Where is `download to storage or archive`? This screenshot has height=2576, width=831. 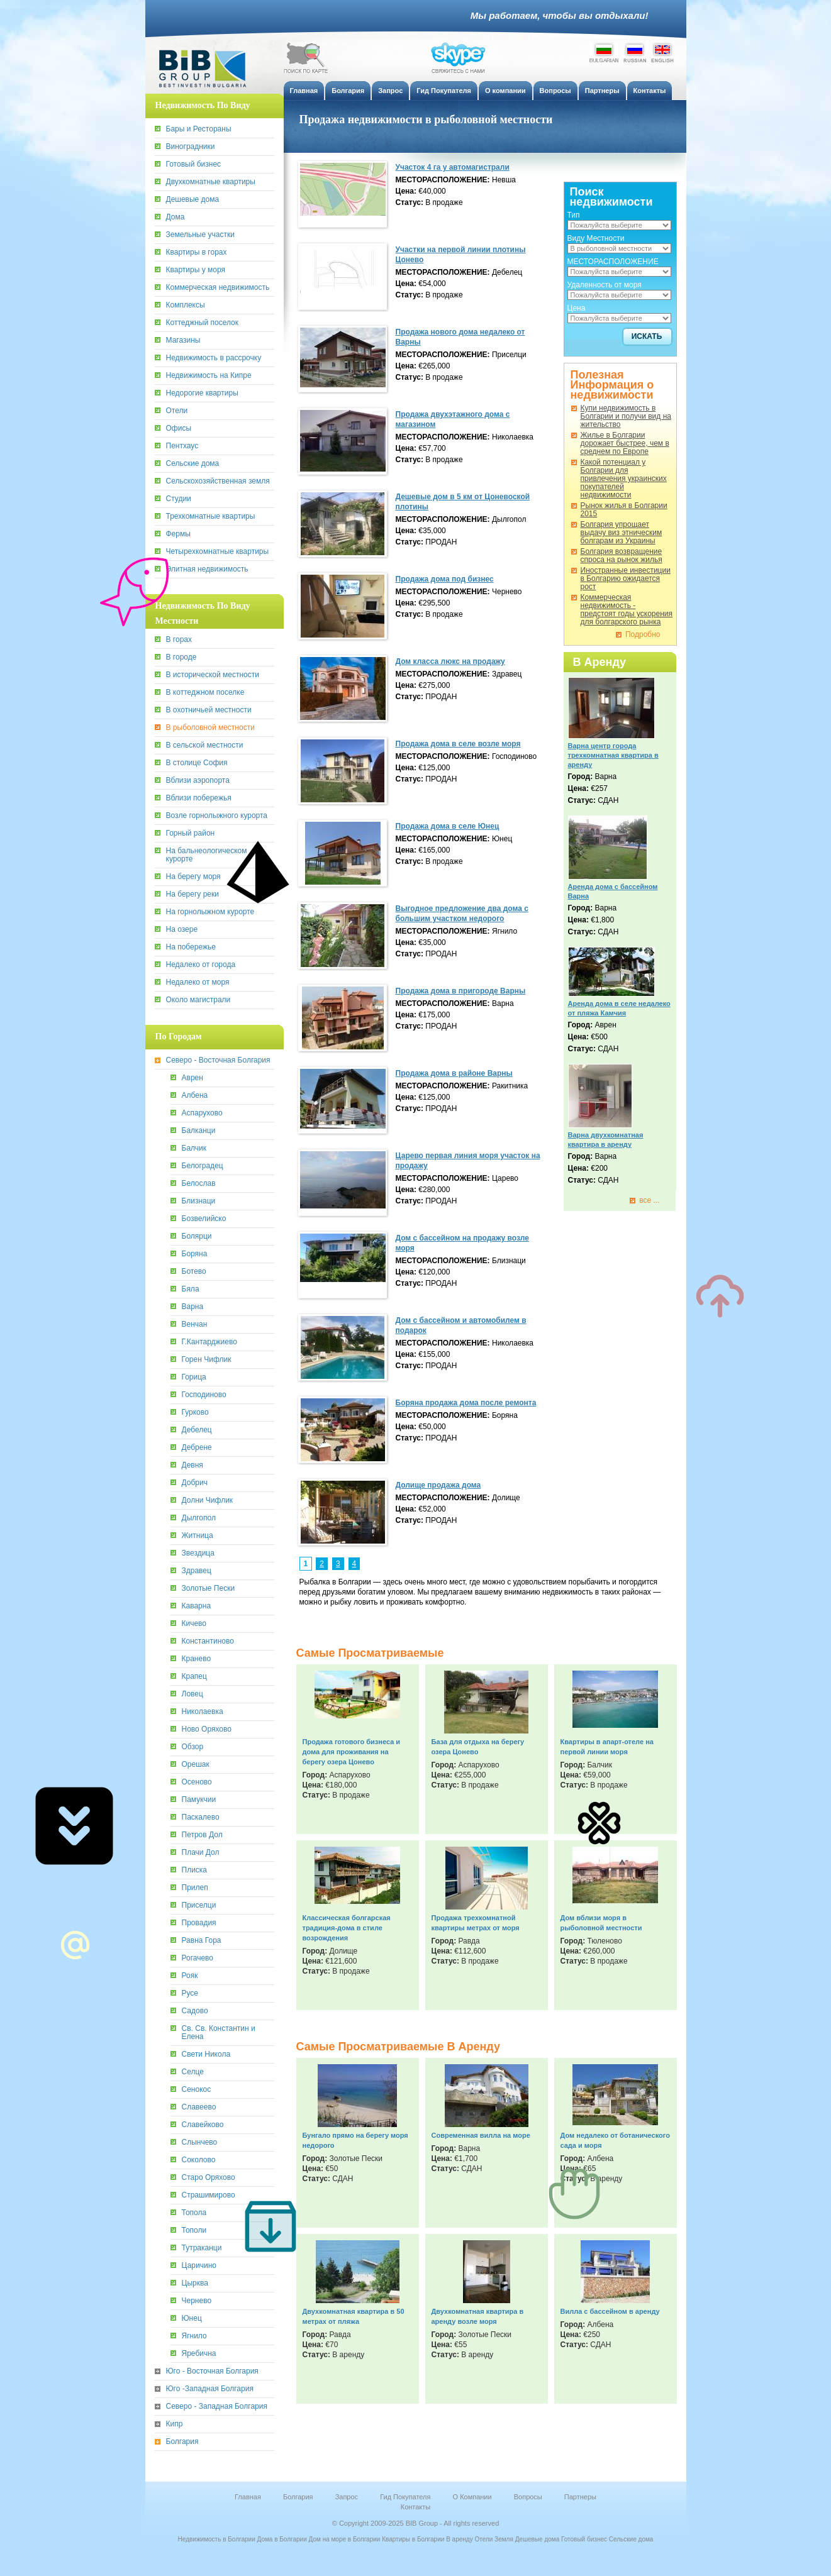 download to storage or archive is located at coordinates (270, 2226).